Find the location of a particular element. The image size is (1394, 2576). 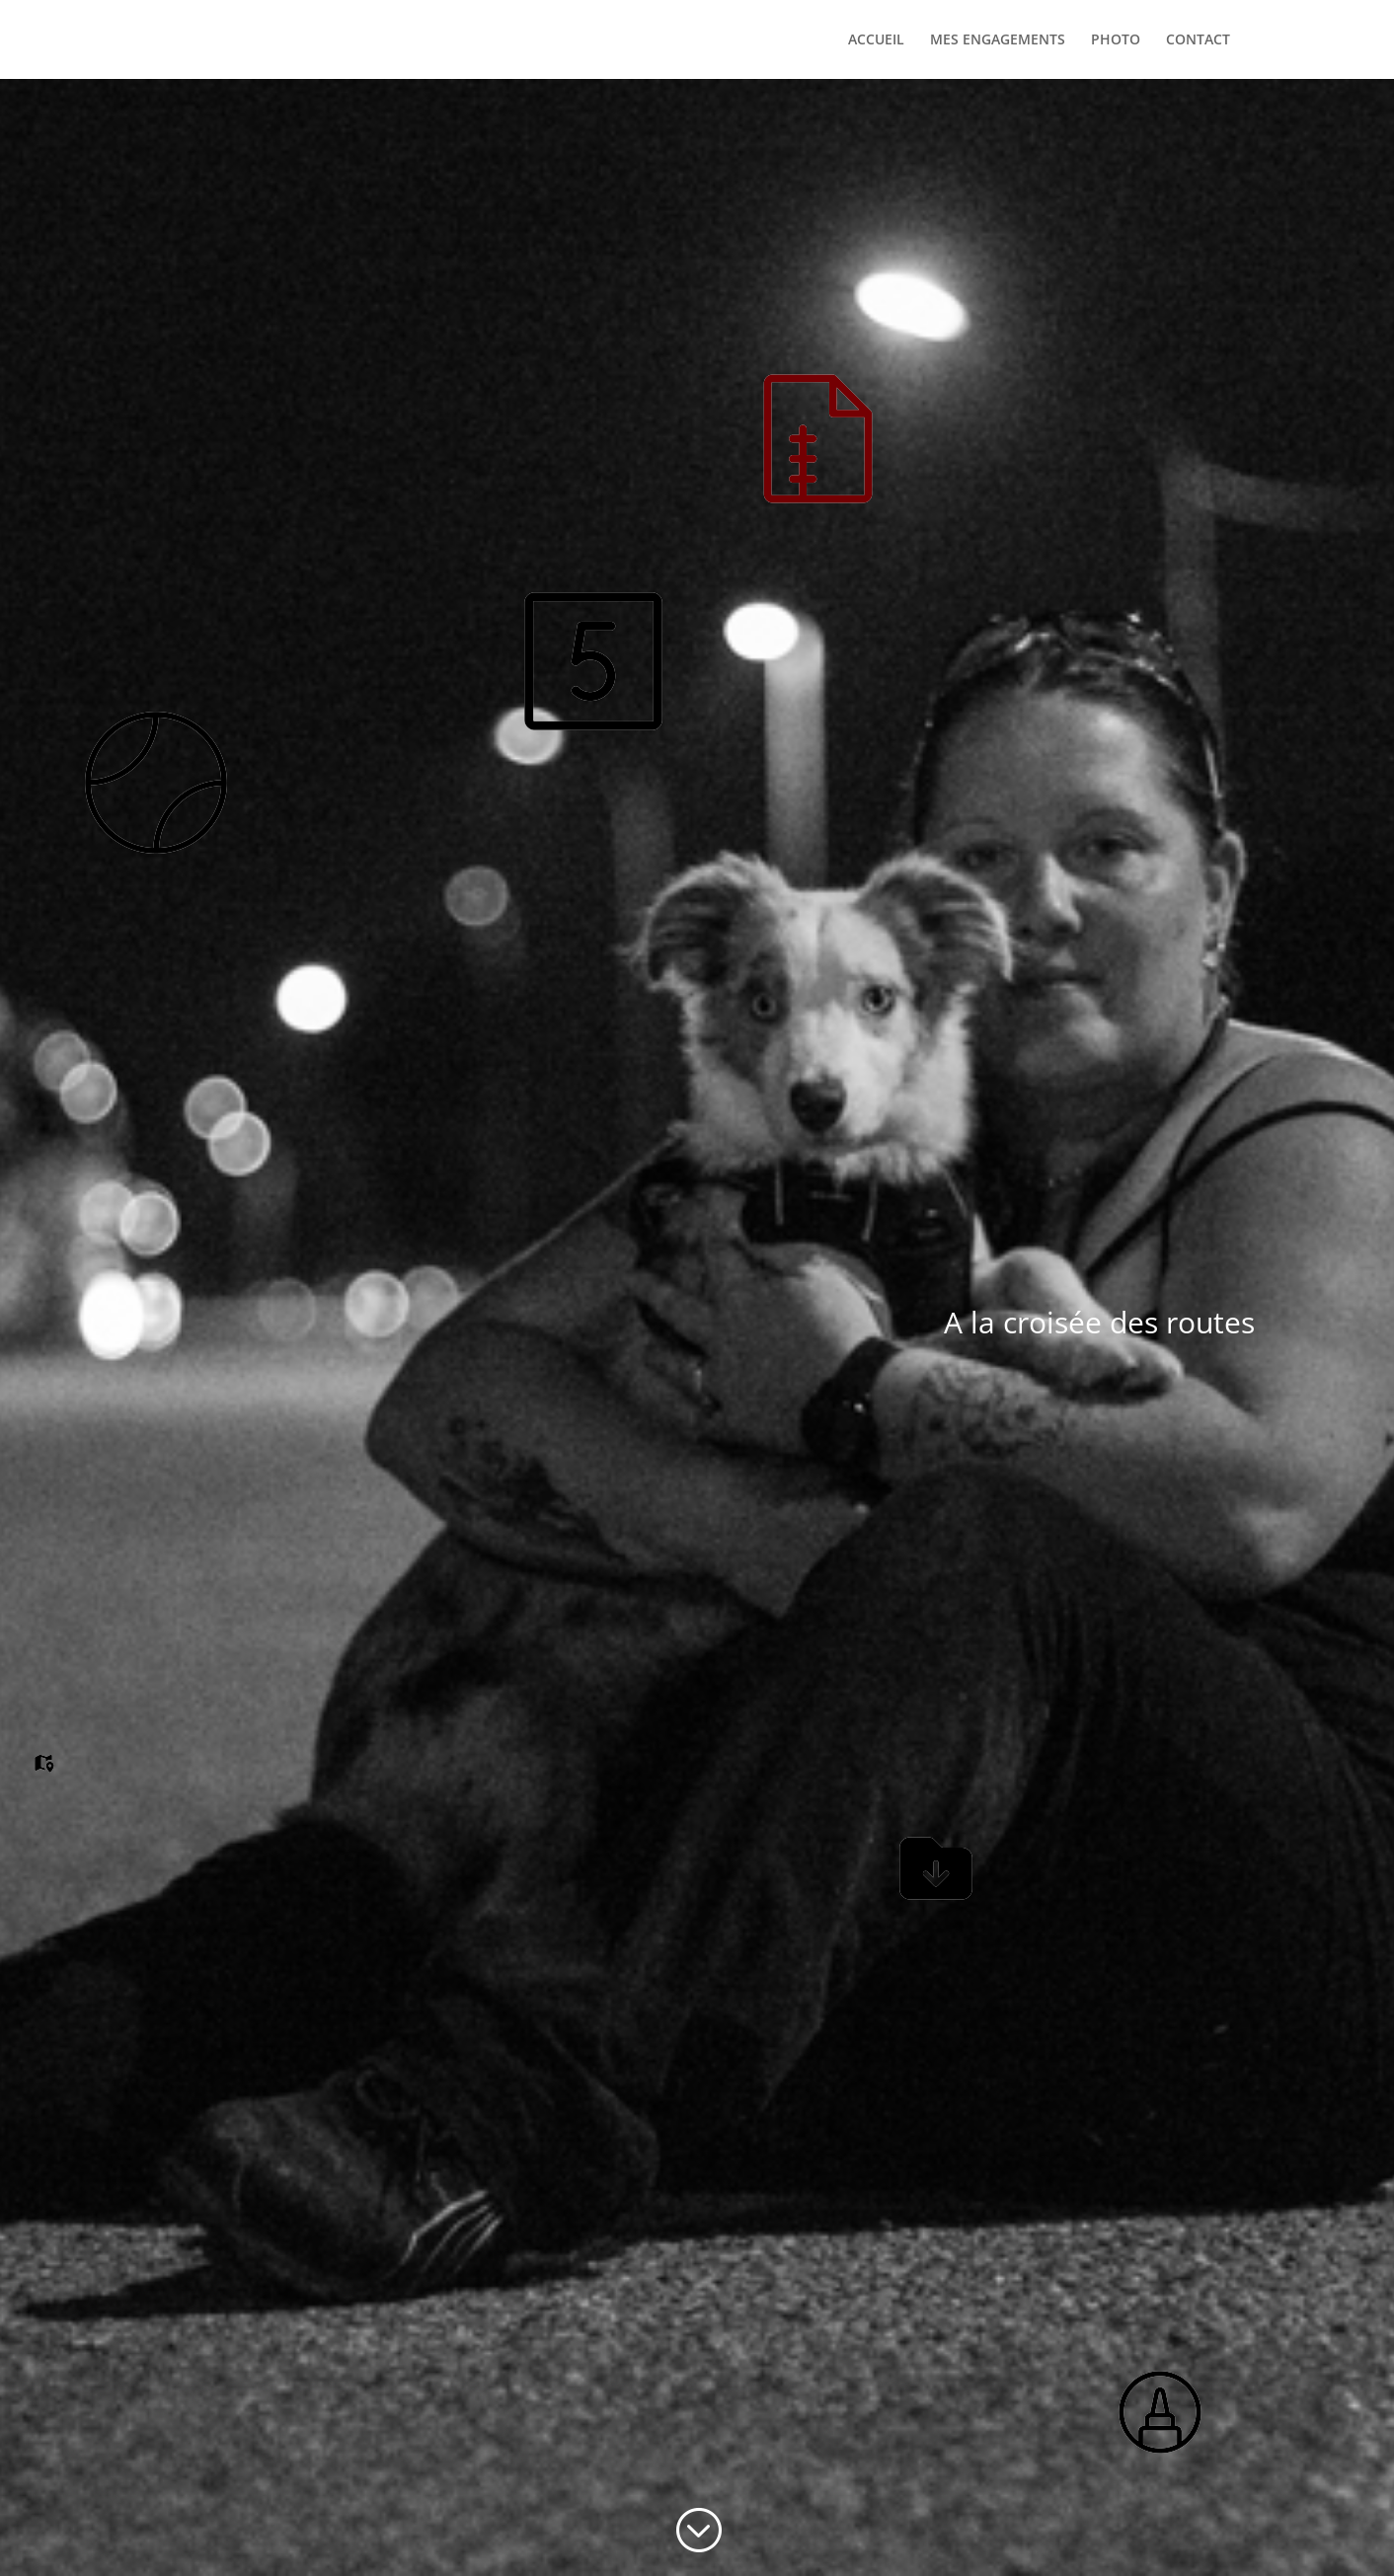

access compressed or archived files is located at coordinates (817, 438).